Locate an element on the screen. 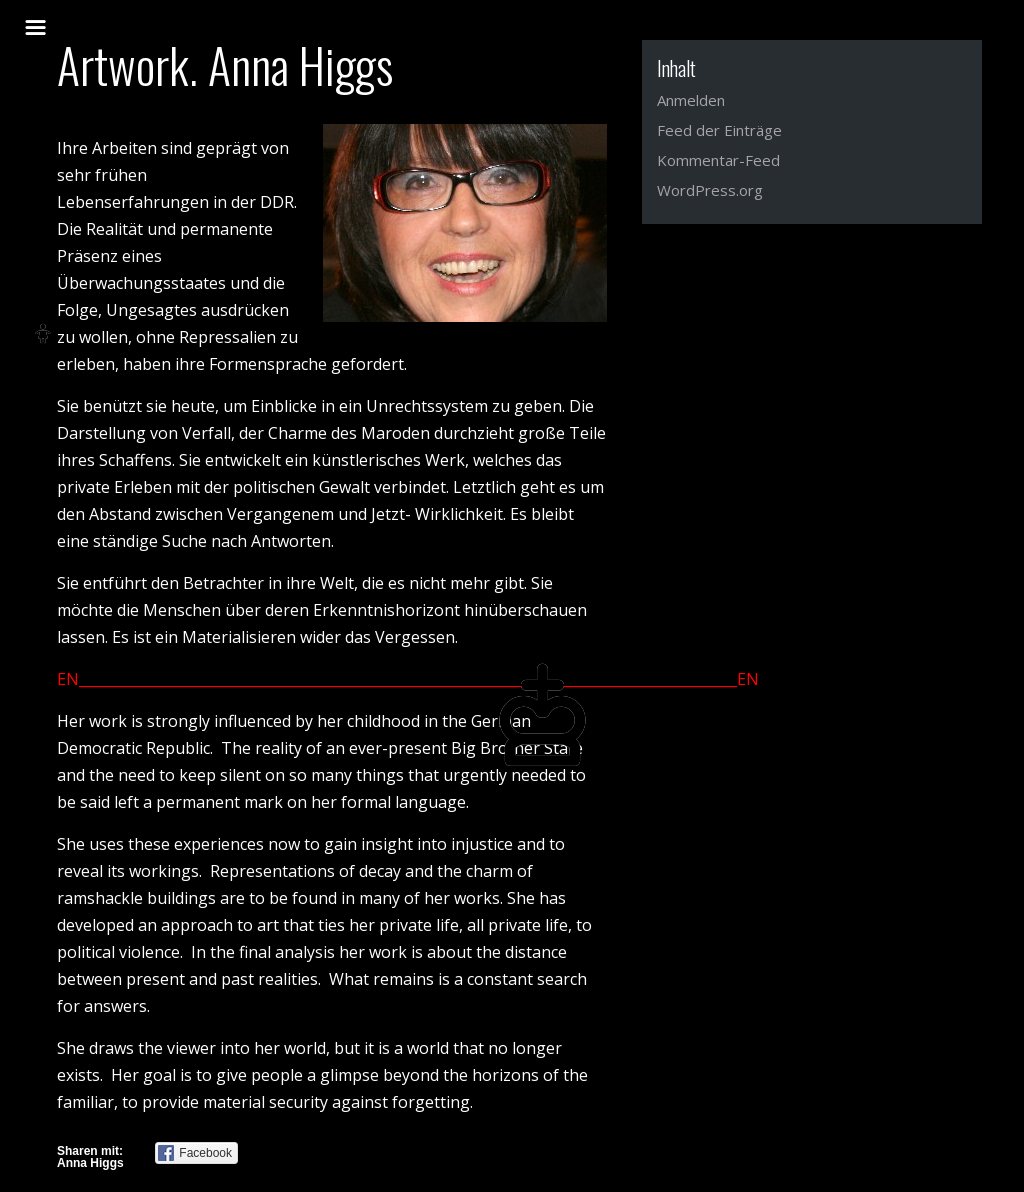 Image resolution: width=1024 pixels, height=1192 pixels. indicates women's restroom or facilities is located at coordinates (43, 334).